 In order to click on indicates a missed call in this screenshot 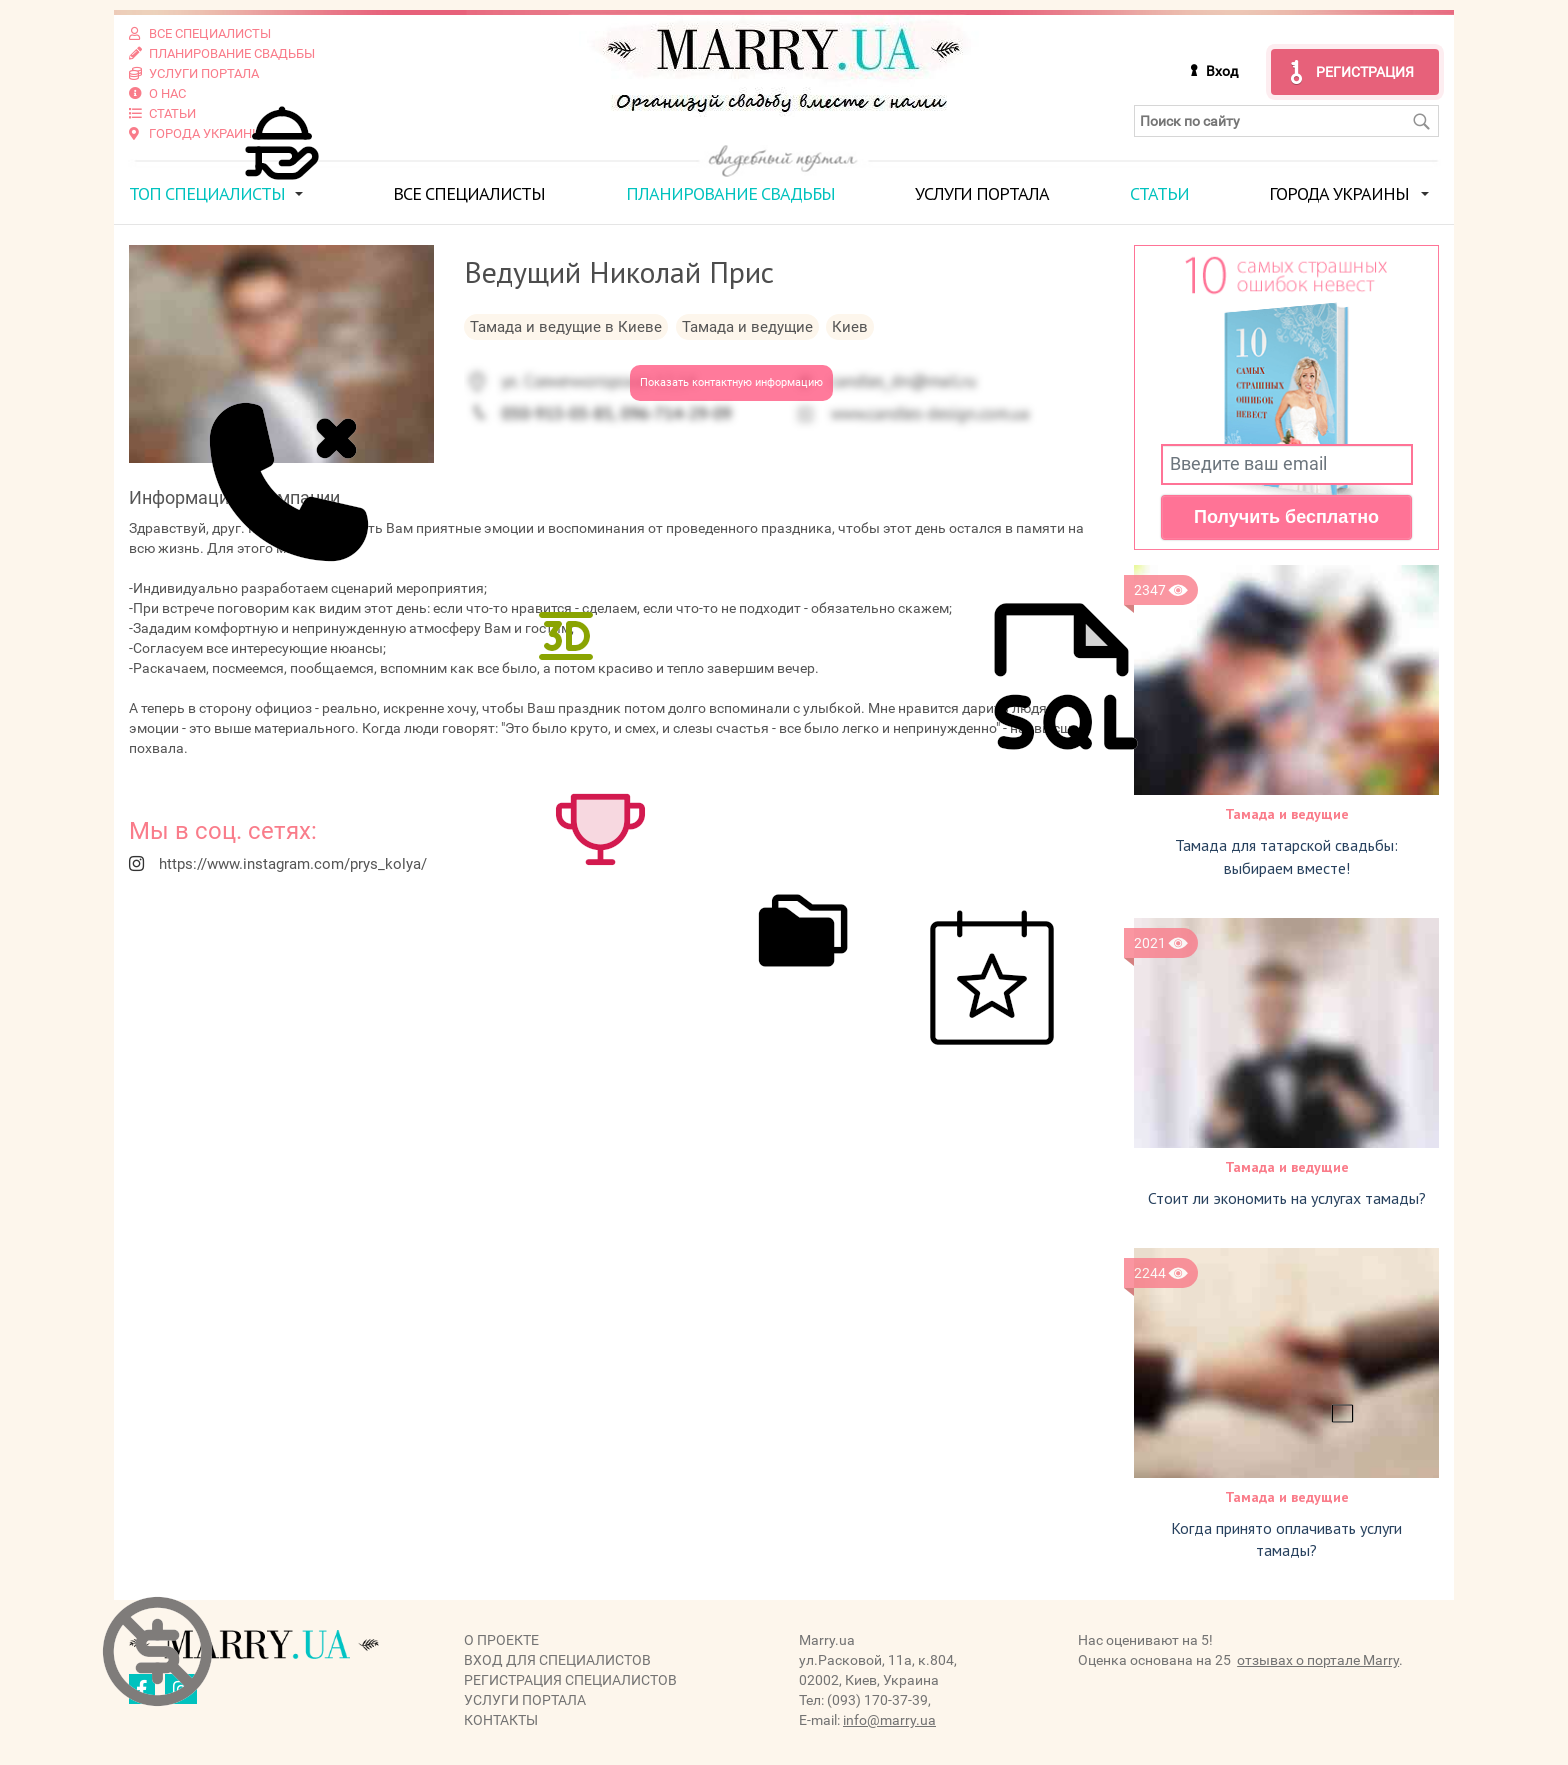, I will do `click(289, 482)`.